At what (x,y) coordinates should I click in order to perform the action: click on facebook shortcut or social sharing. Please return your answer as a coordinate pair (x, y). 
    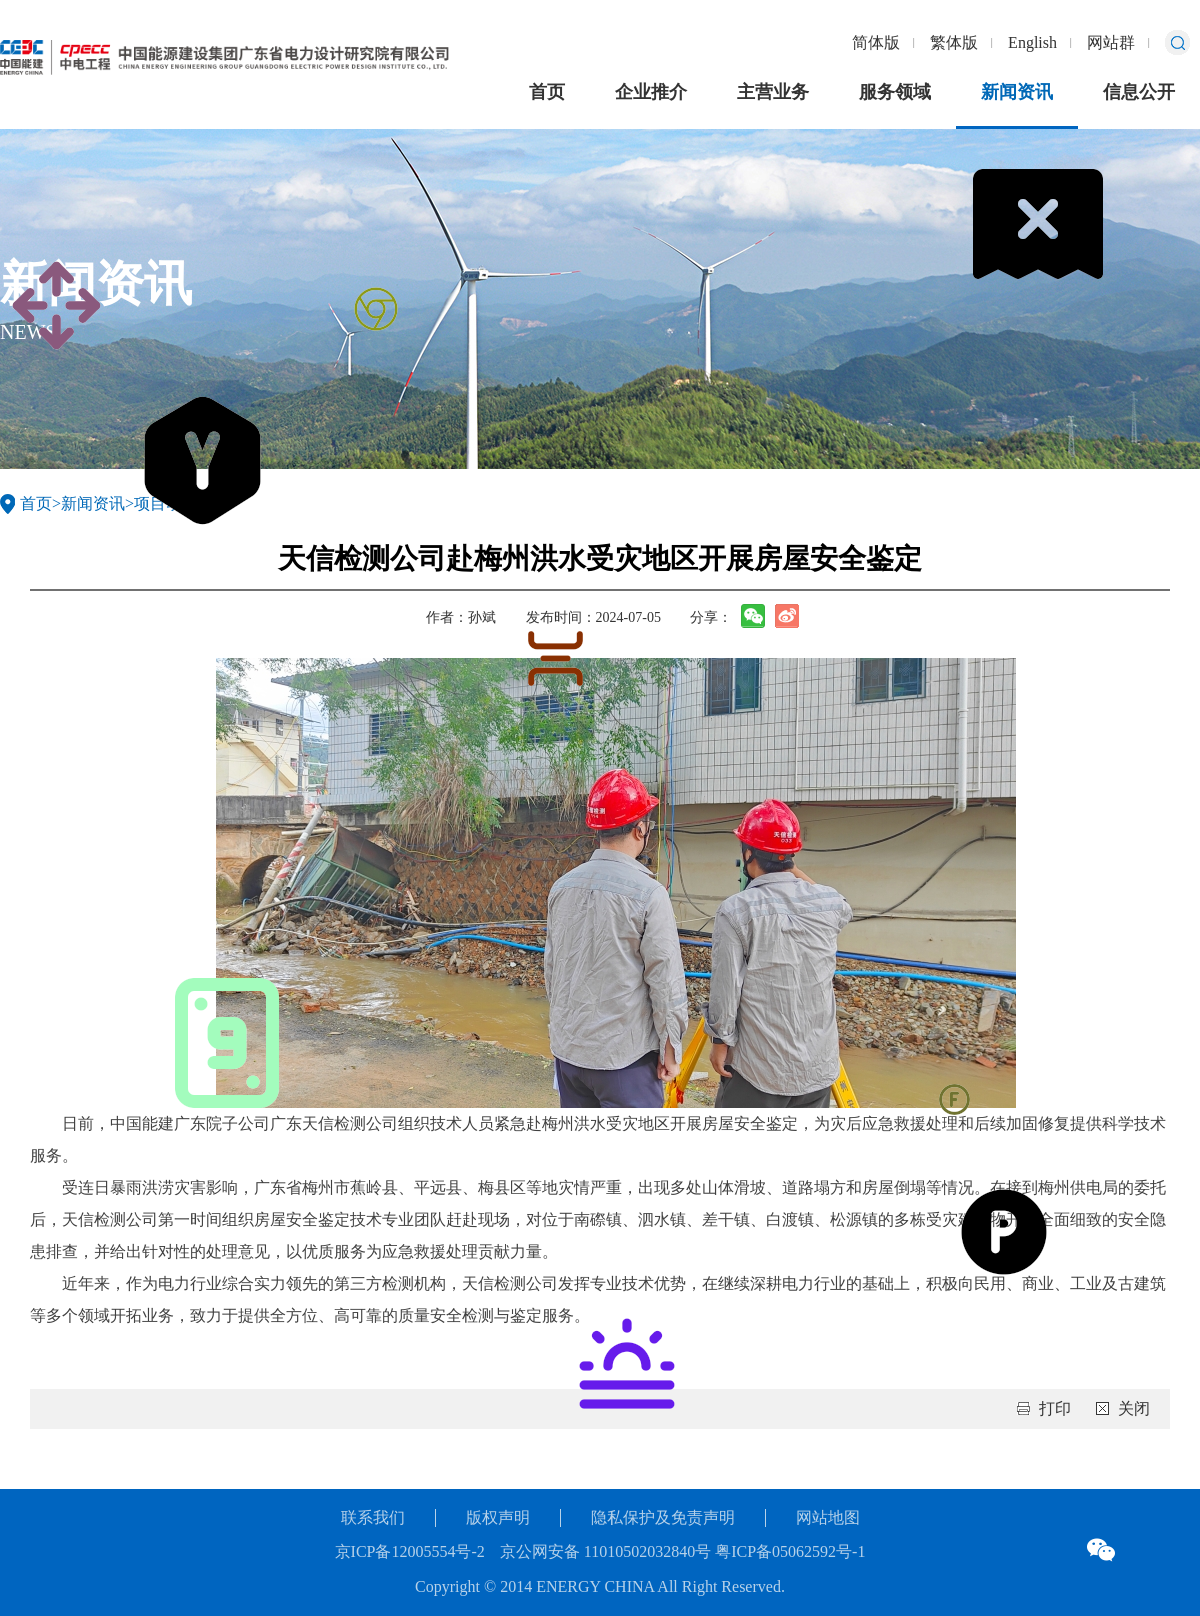
    Looking at the image, I should click on (954, 1099).